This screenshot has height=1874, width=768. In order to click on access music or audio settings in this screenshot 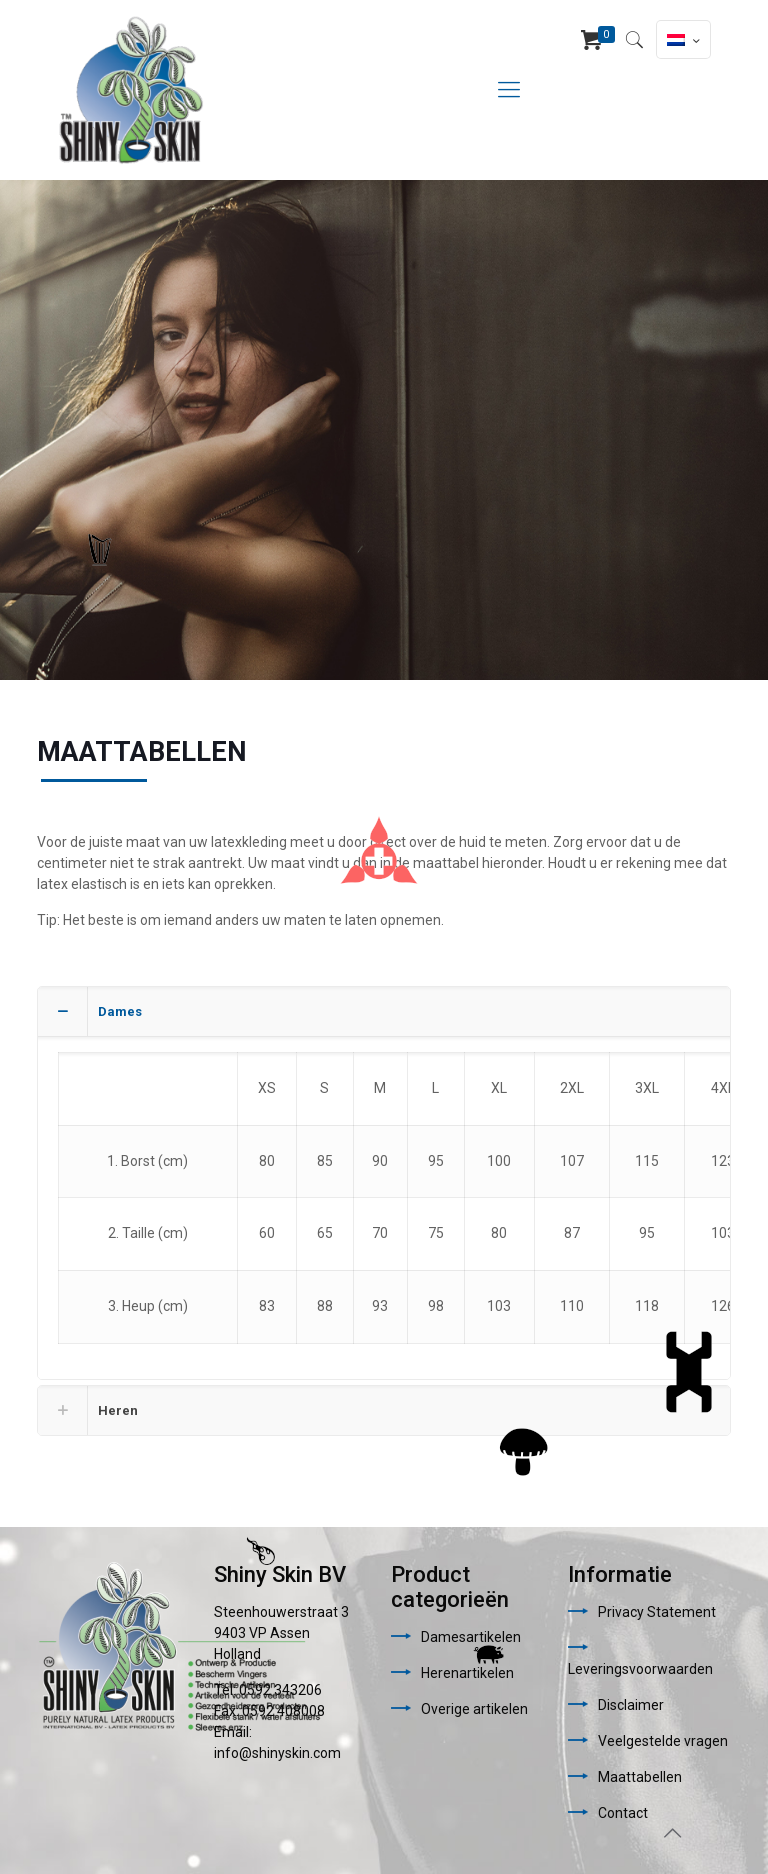, I will do `click(99, 549)`.